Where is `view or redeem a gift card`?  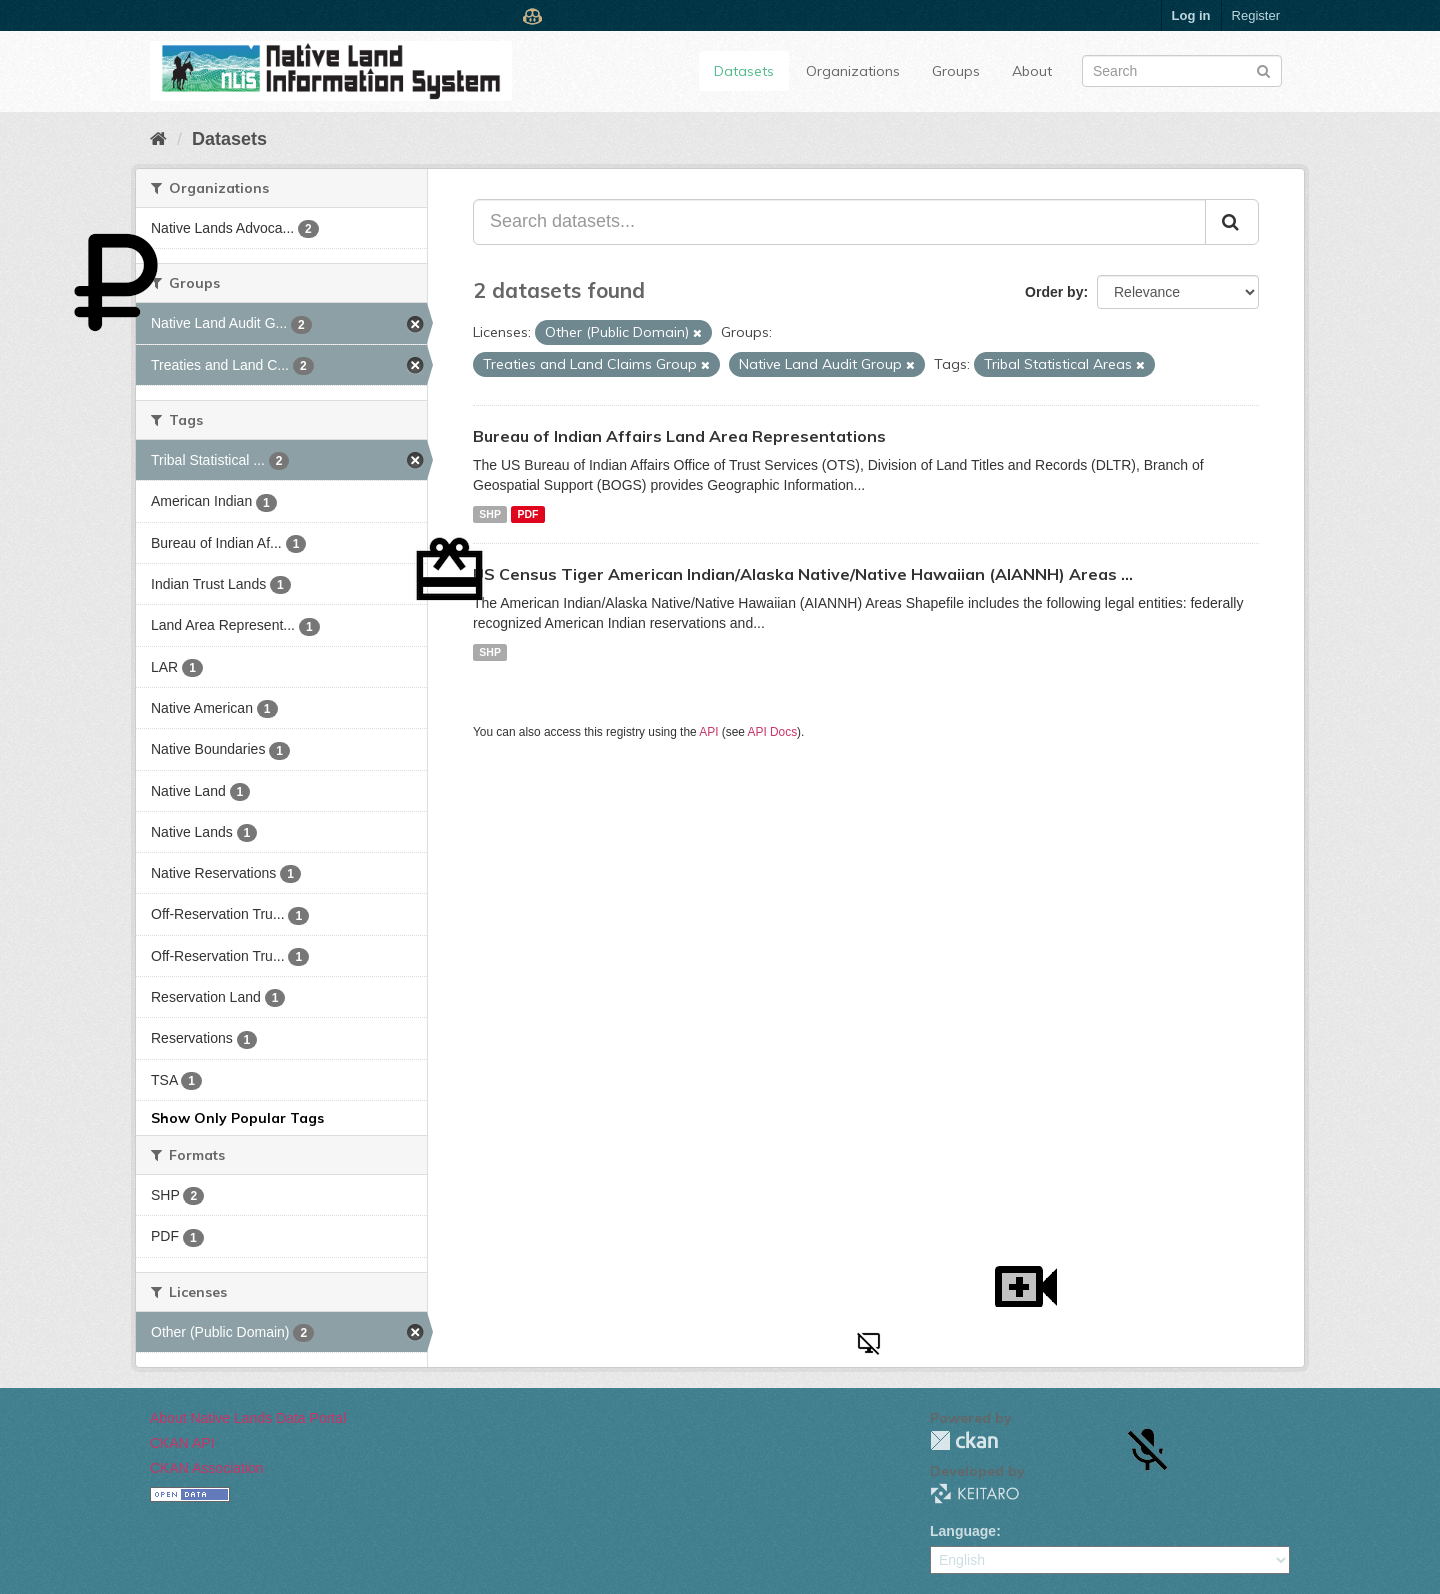
view or redeem a gift card is located at coordinates (449, 570).